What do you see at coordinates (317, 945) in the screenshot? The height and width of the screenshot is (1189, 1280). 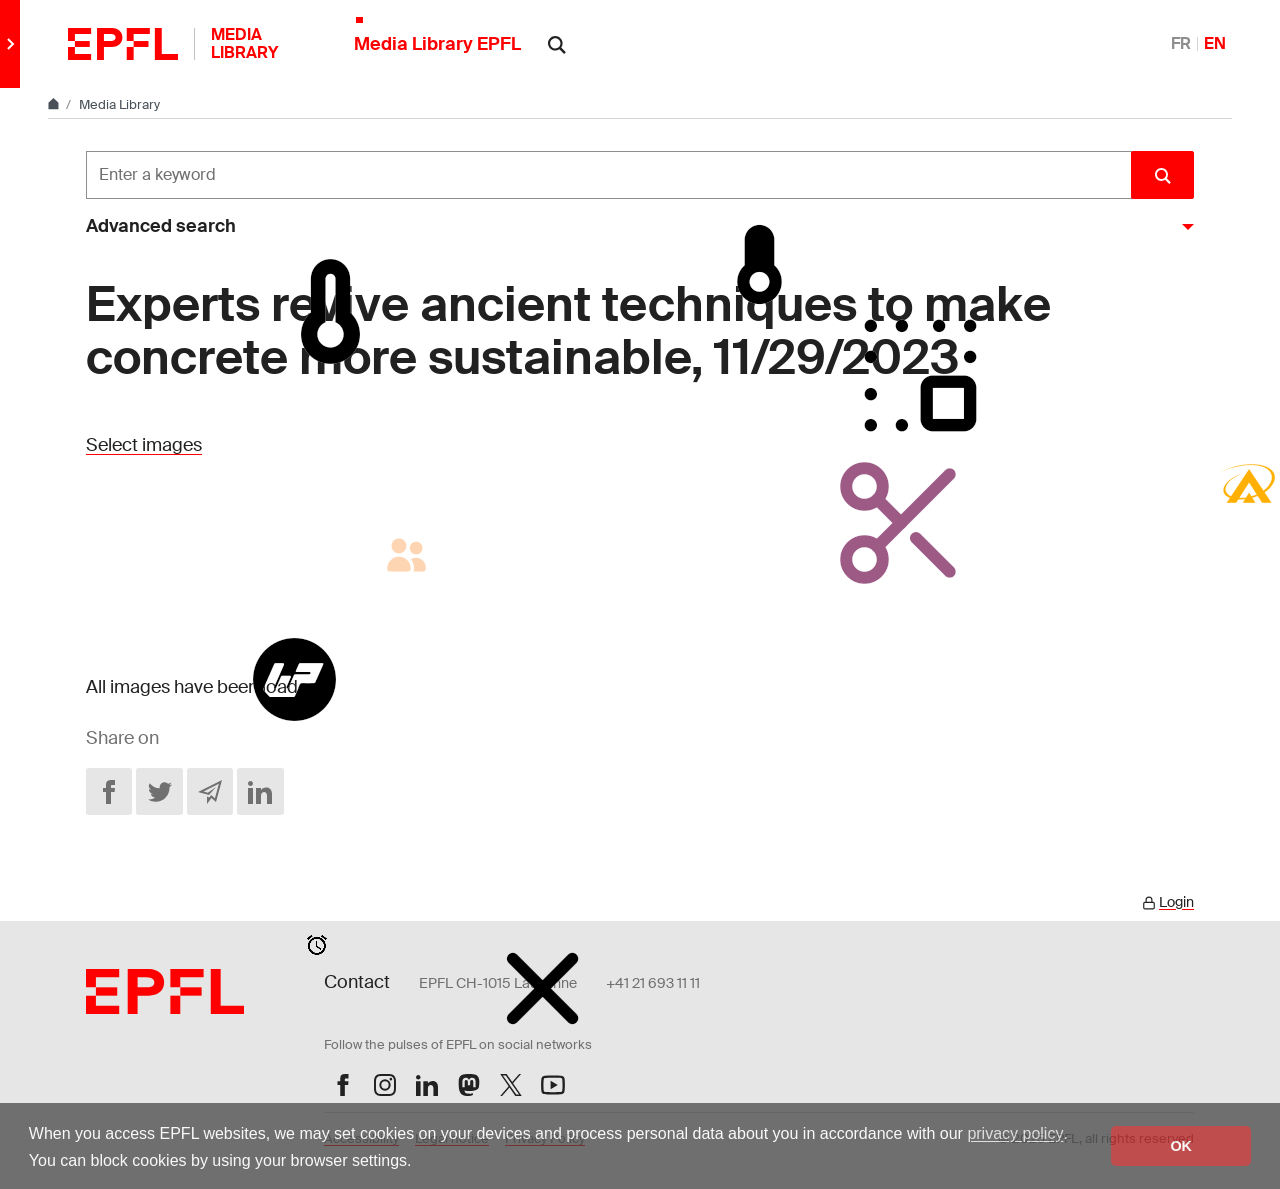 I see `set an alarm or timer` at bounding box center [317, 945].